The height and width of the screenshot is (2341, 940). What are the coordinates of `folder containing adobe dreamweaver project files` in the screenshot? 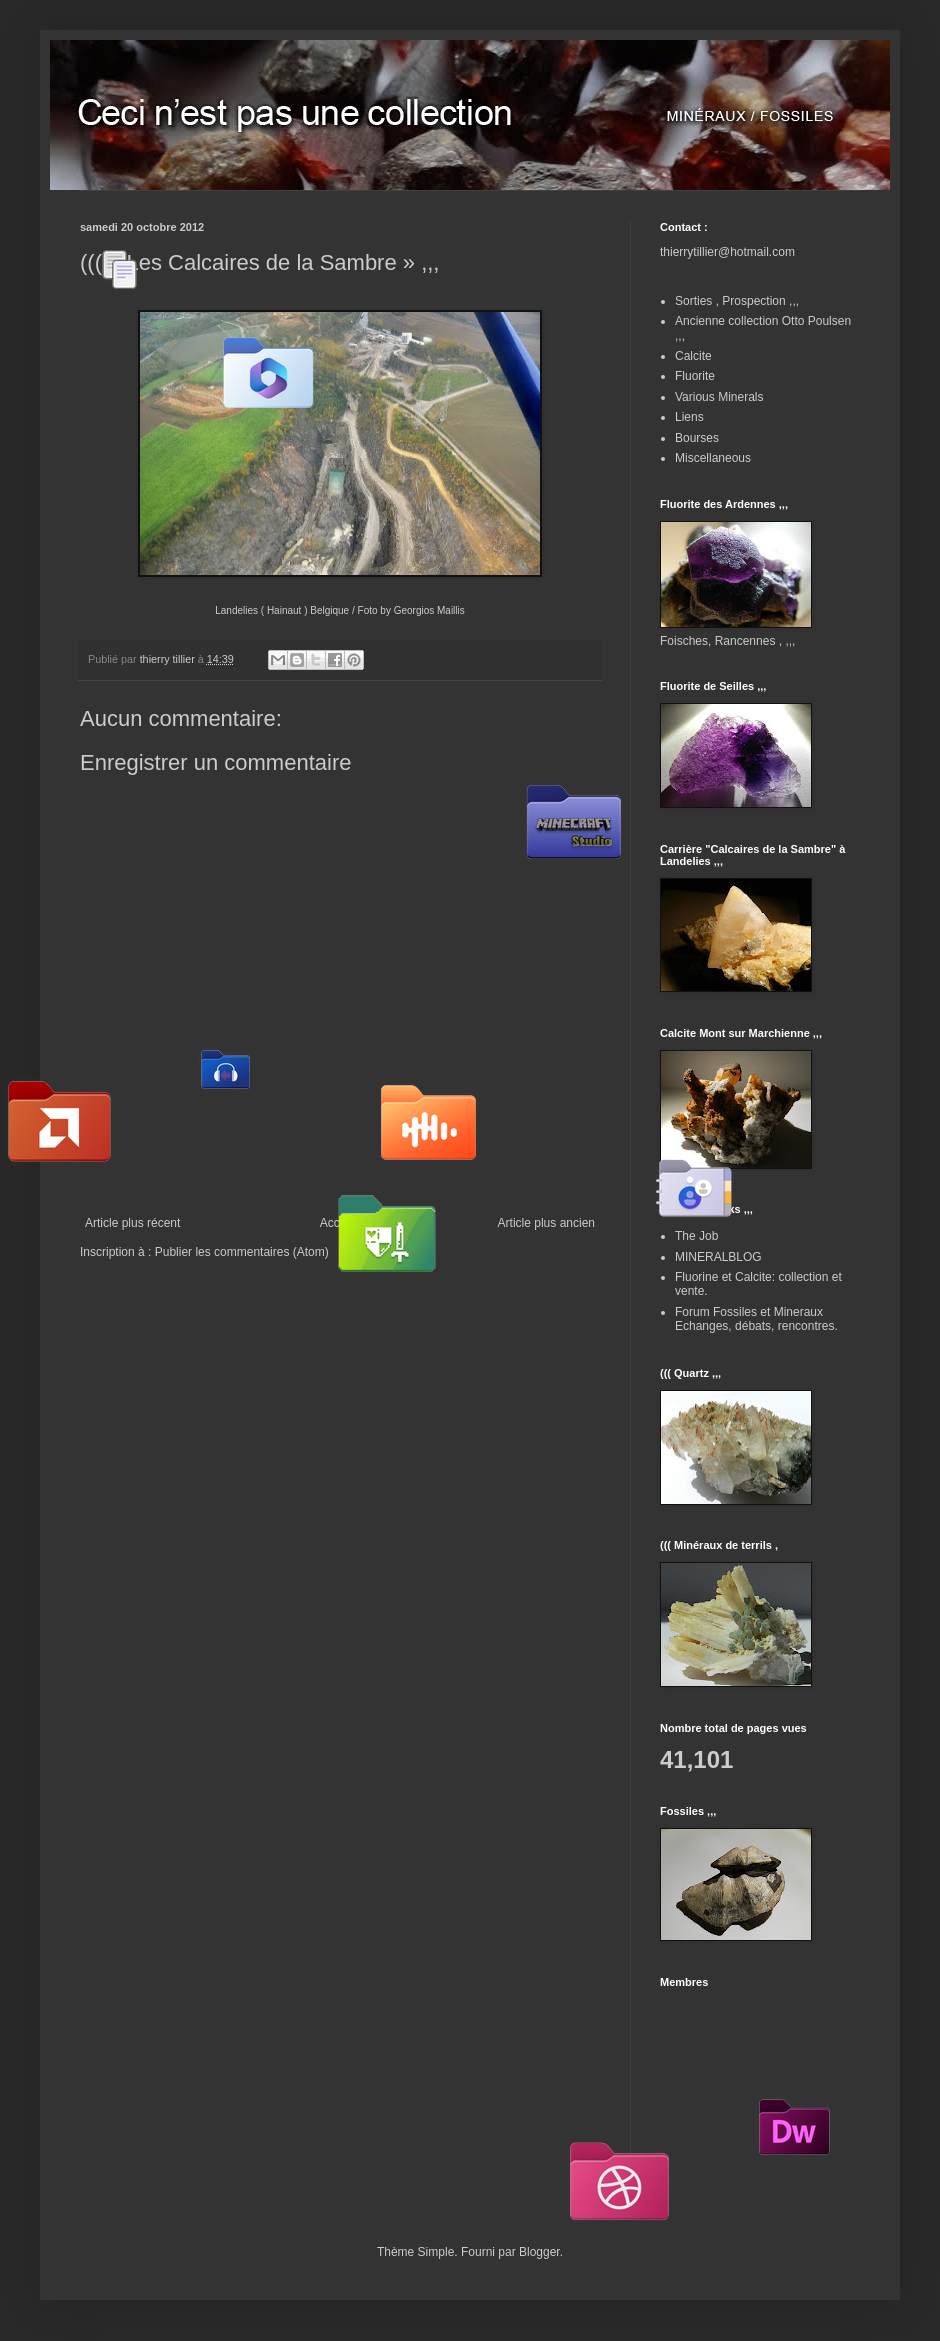 It's located at (794, 2129).